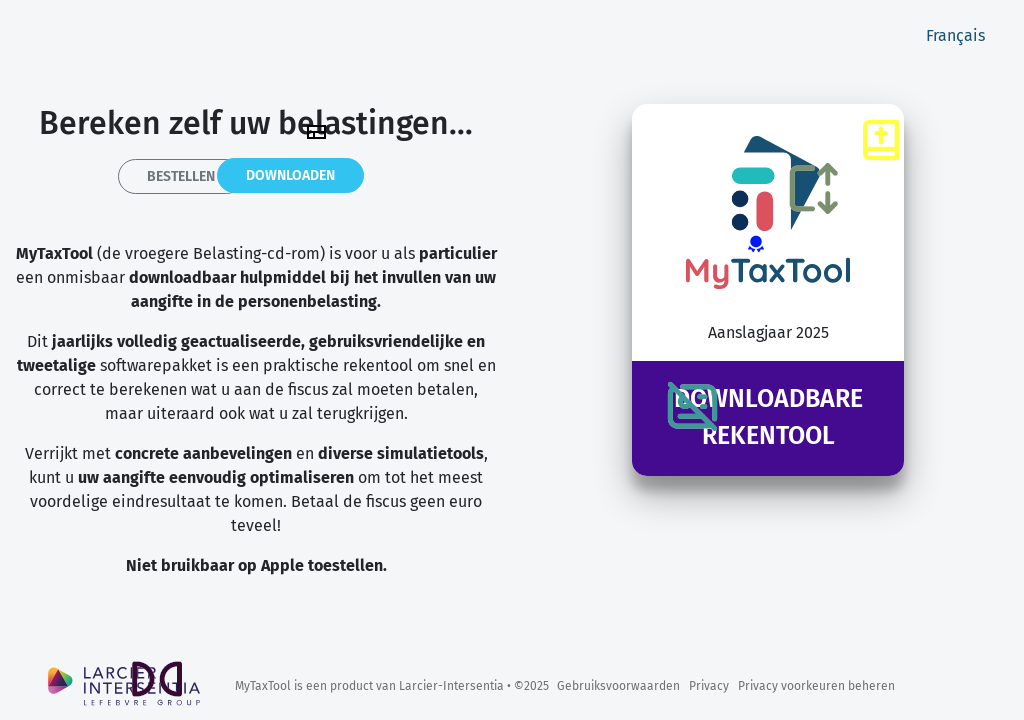 The width and height of the screenshot is (1024, 720). Describe the element at coordinates (316, 132) in the screenshot. I see `switch to compact view layout` at that location.